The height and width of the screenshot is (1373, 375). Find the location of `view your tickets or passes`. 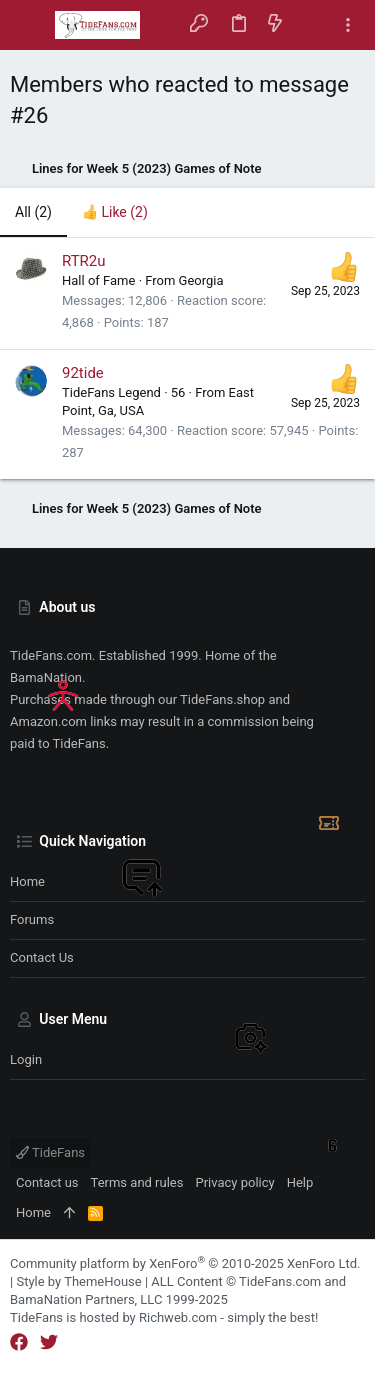

view your tickets or passes is located at coordinates (329, 823).